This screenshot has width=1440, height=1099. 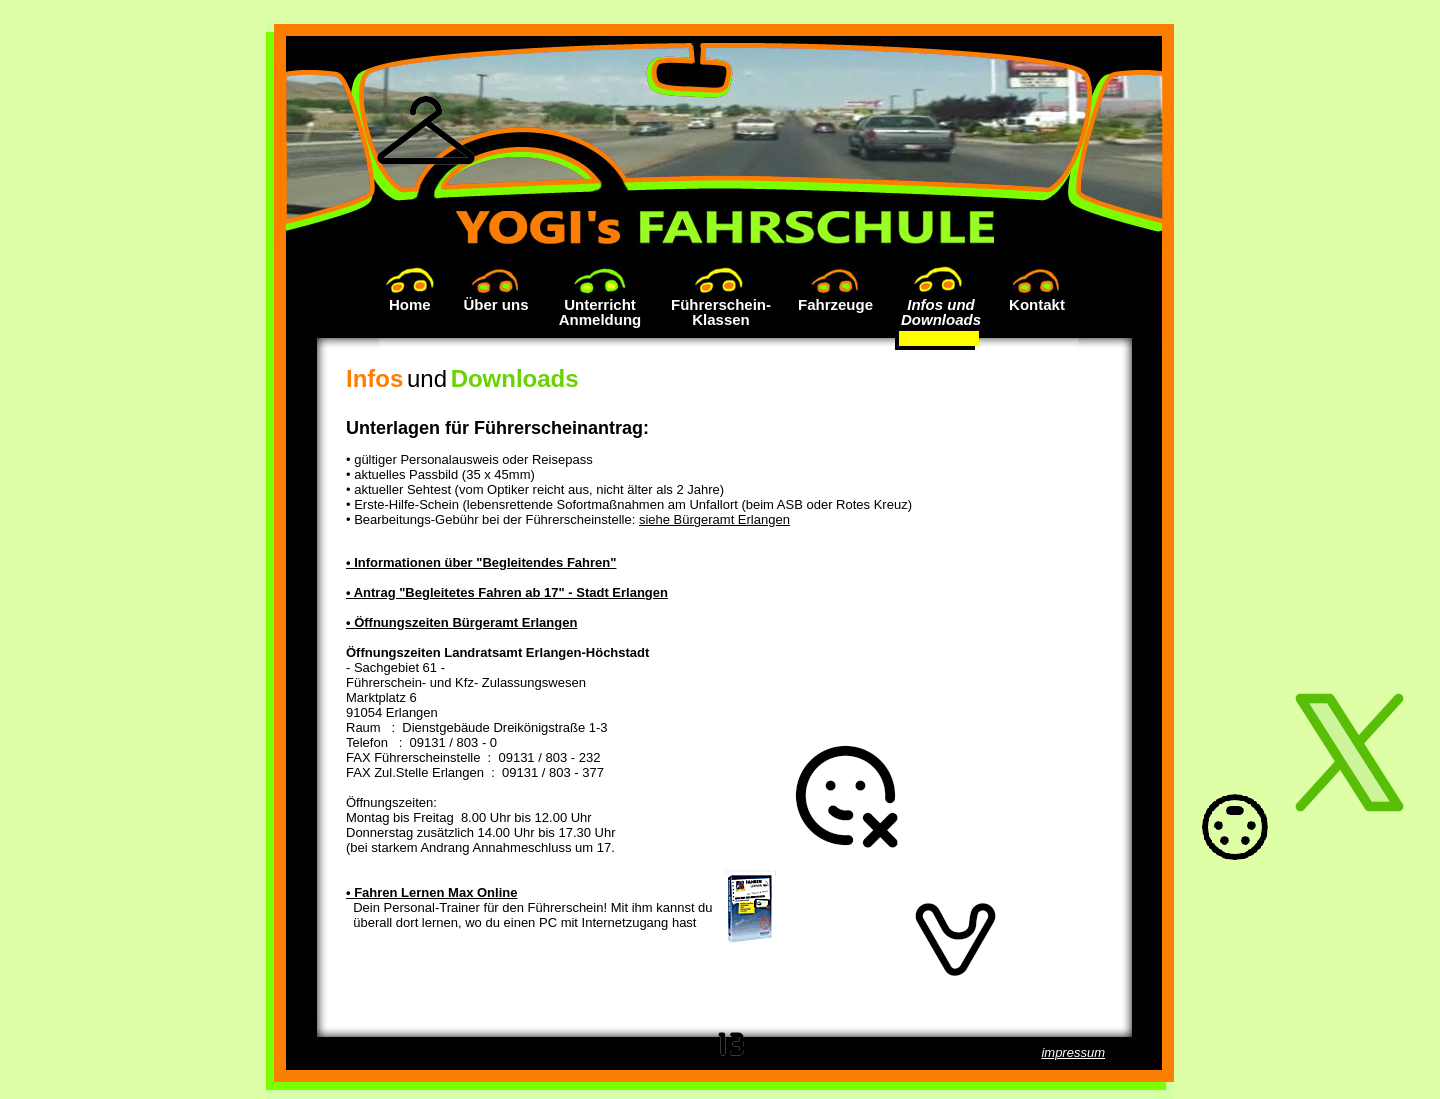 What do you see at coordinates (426, 135) in the screenshot?
I see `access wardrobe or clothing options` at bounding box center [426, 135].